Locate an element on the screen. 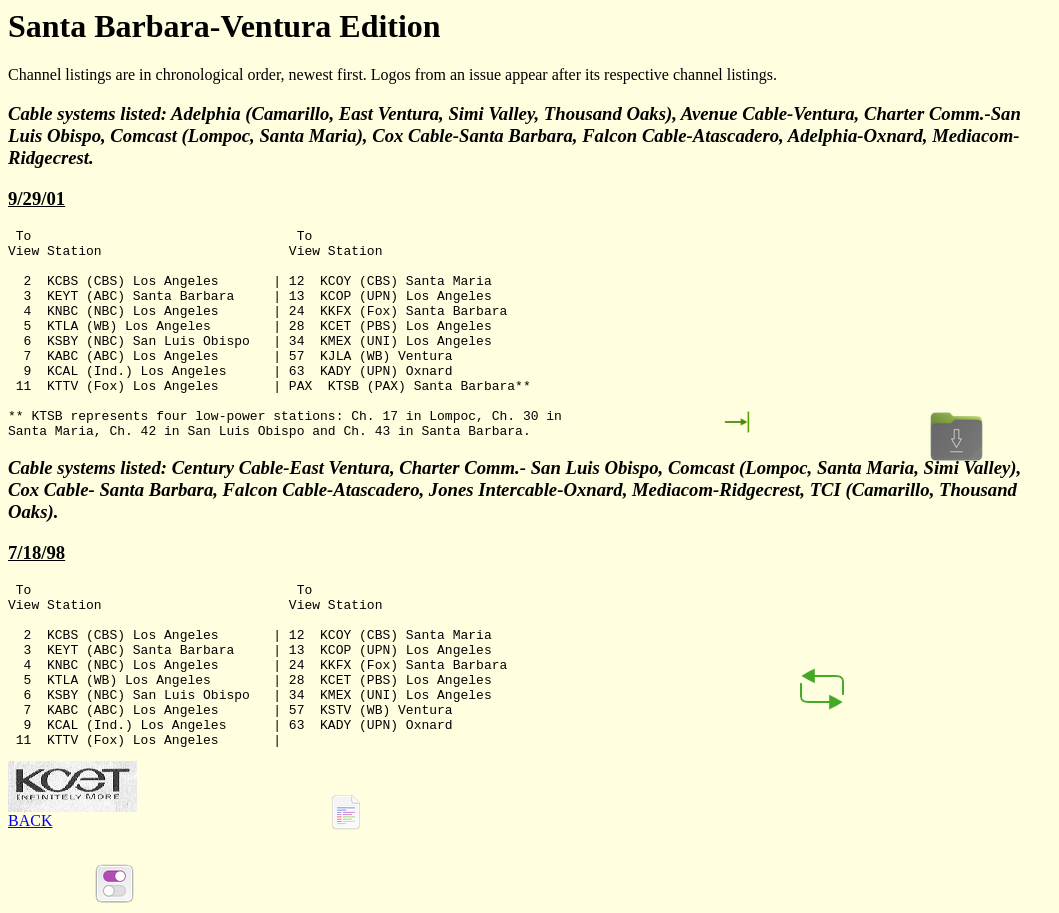 The width and height of the screenshot is (1059, 913). open system tweaks or settings customization is located at coordinates (114, 883).